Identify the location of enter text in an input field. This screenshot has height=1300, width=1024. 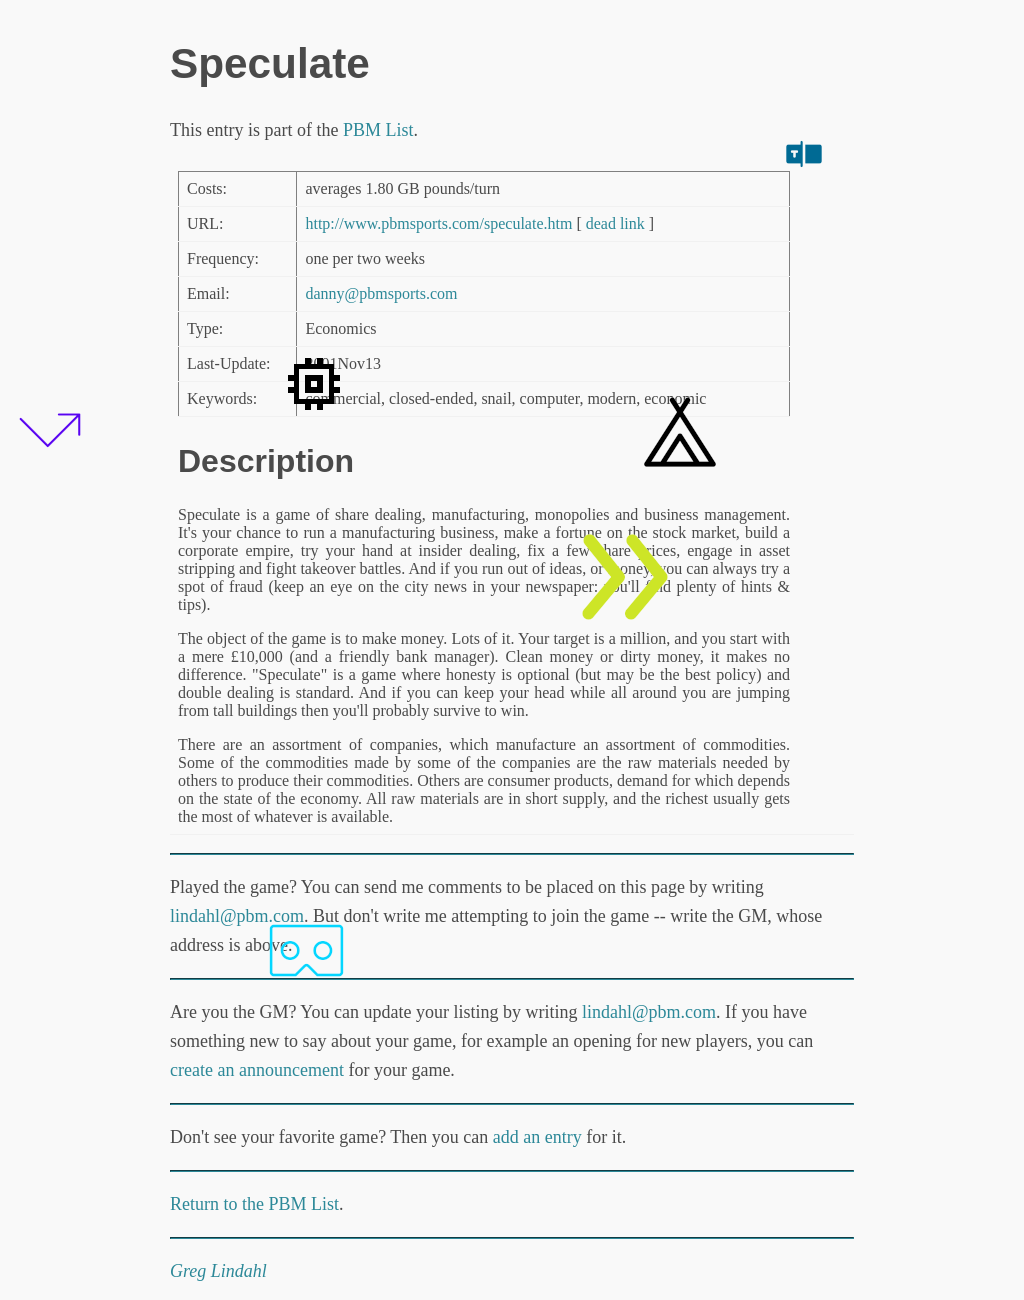
(804, 154).